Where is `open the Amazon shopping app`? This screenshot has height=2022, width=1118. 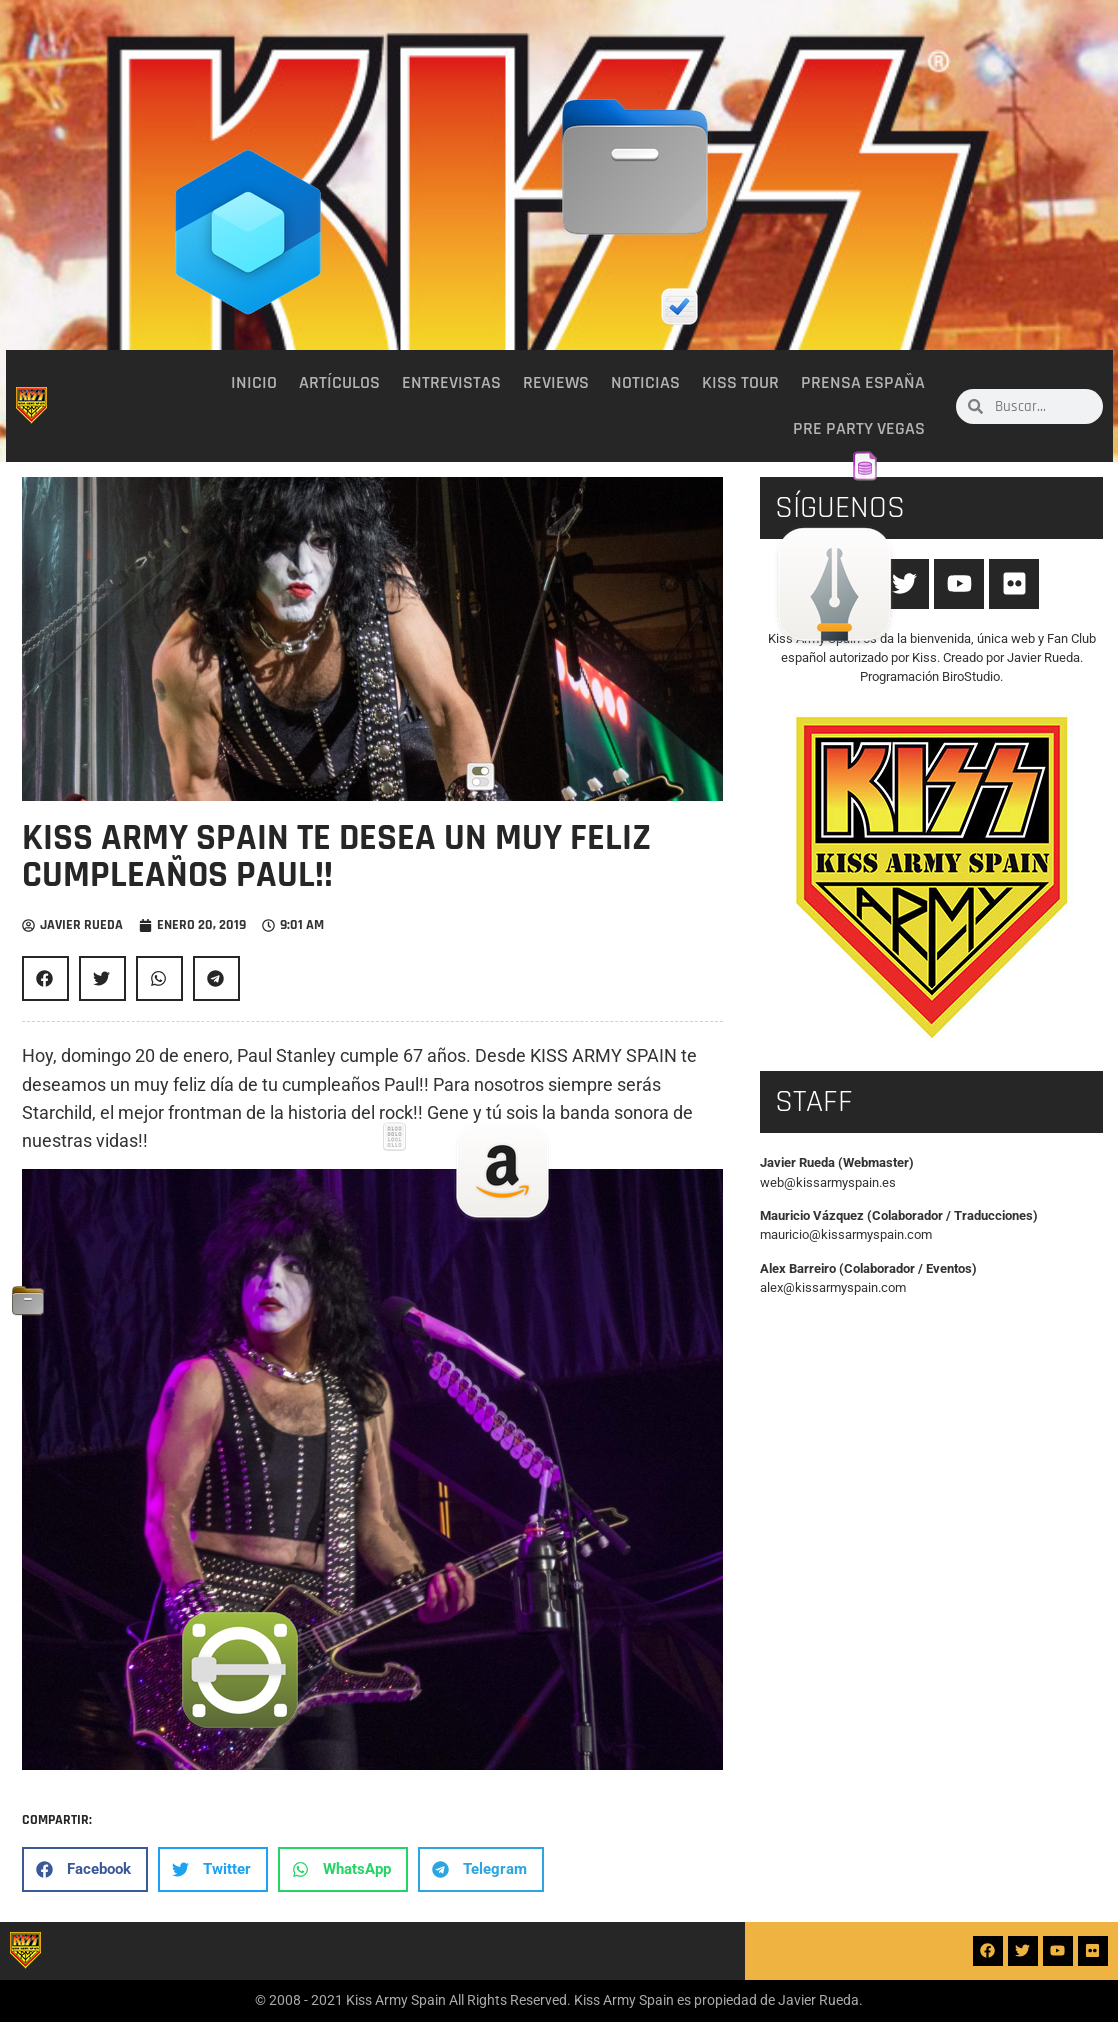 open the Amazon shopping app is located at coordinates (502, 1171).